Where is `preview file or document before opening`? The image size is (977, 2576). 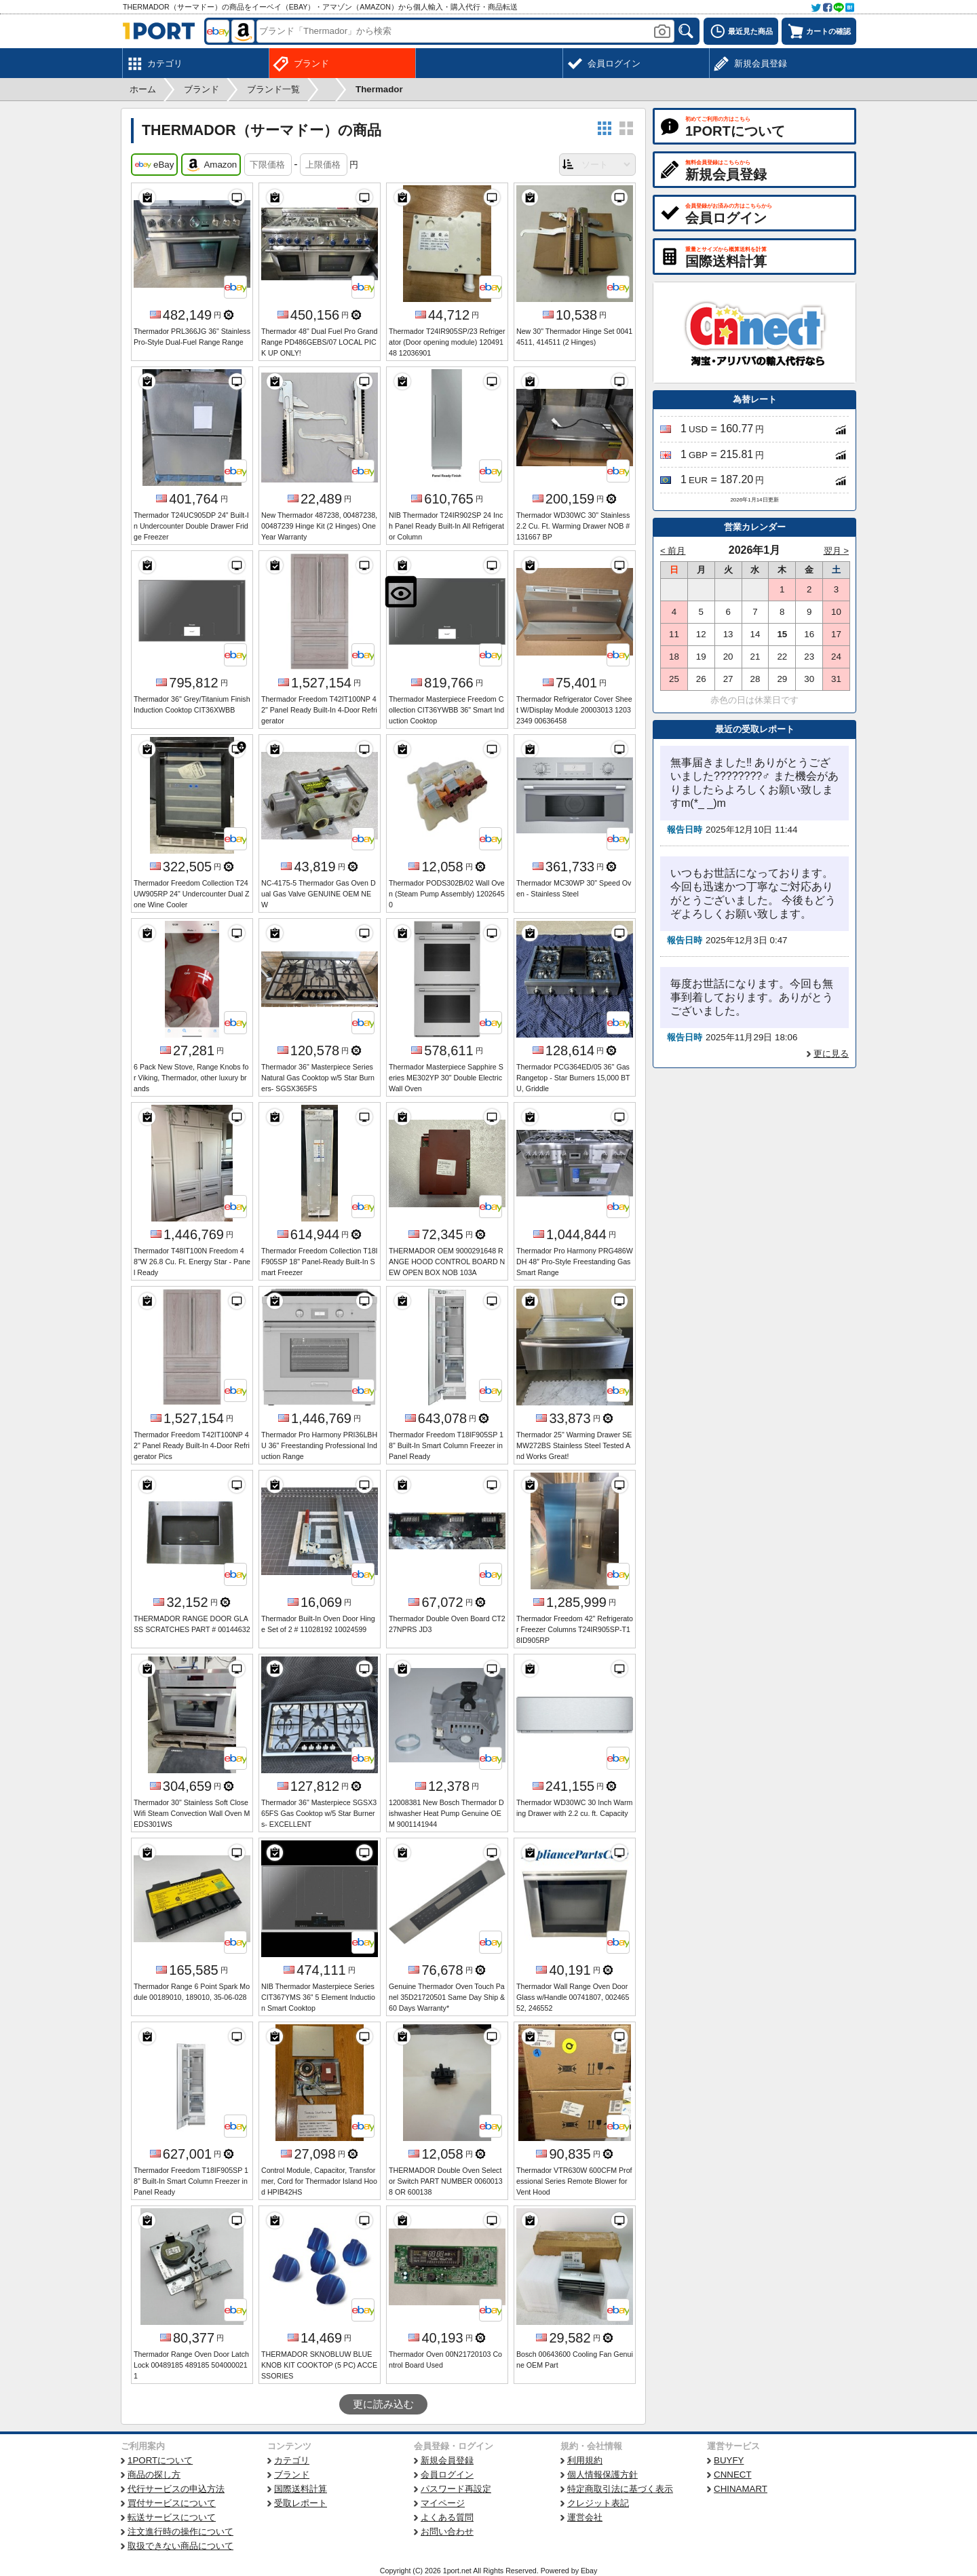 preview file or document before opening is located at coordinates (401, 592).